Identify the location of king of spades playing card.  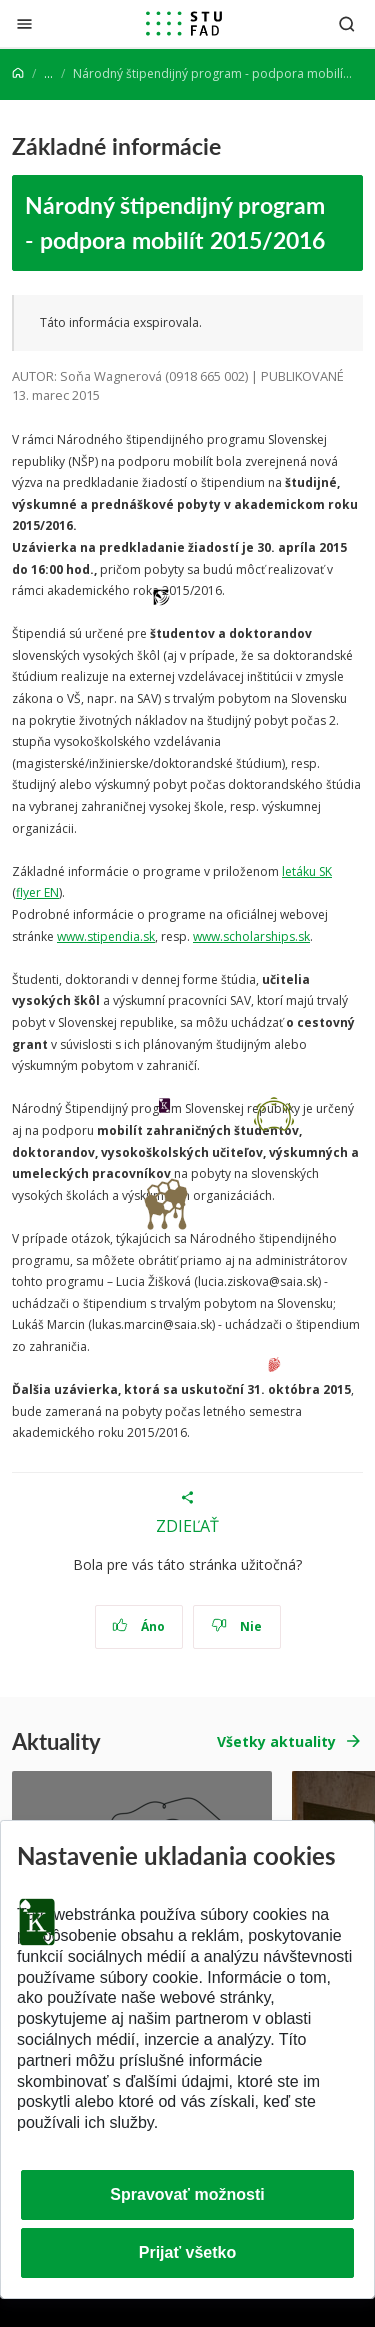
(37, 1922).